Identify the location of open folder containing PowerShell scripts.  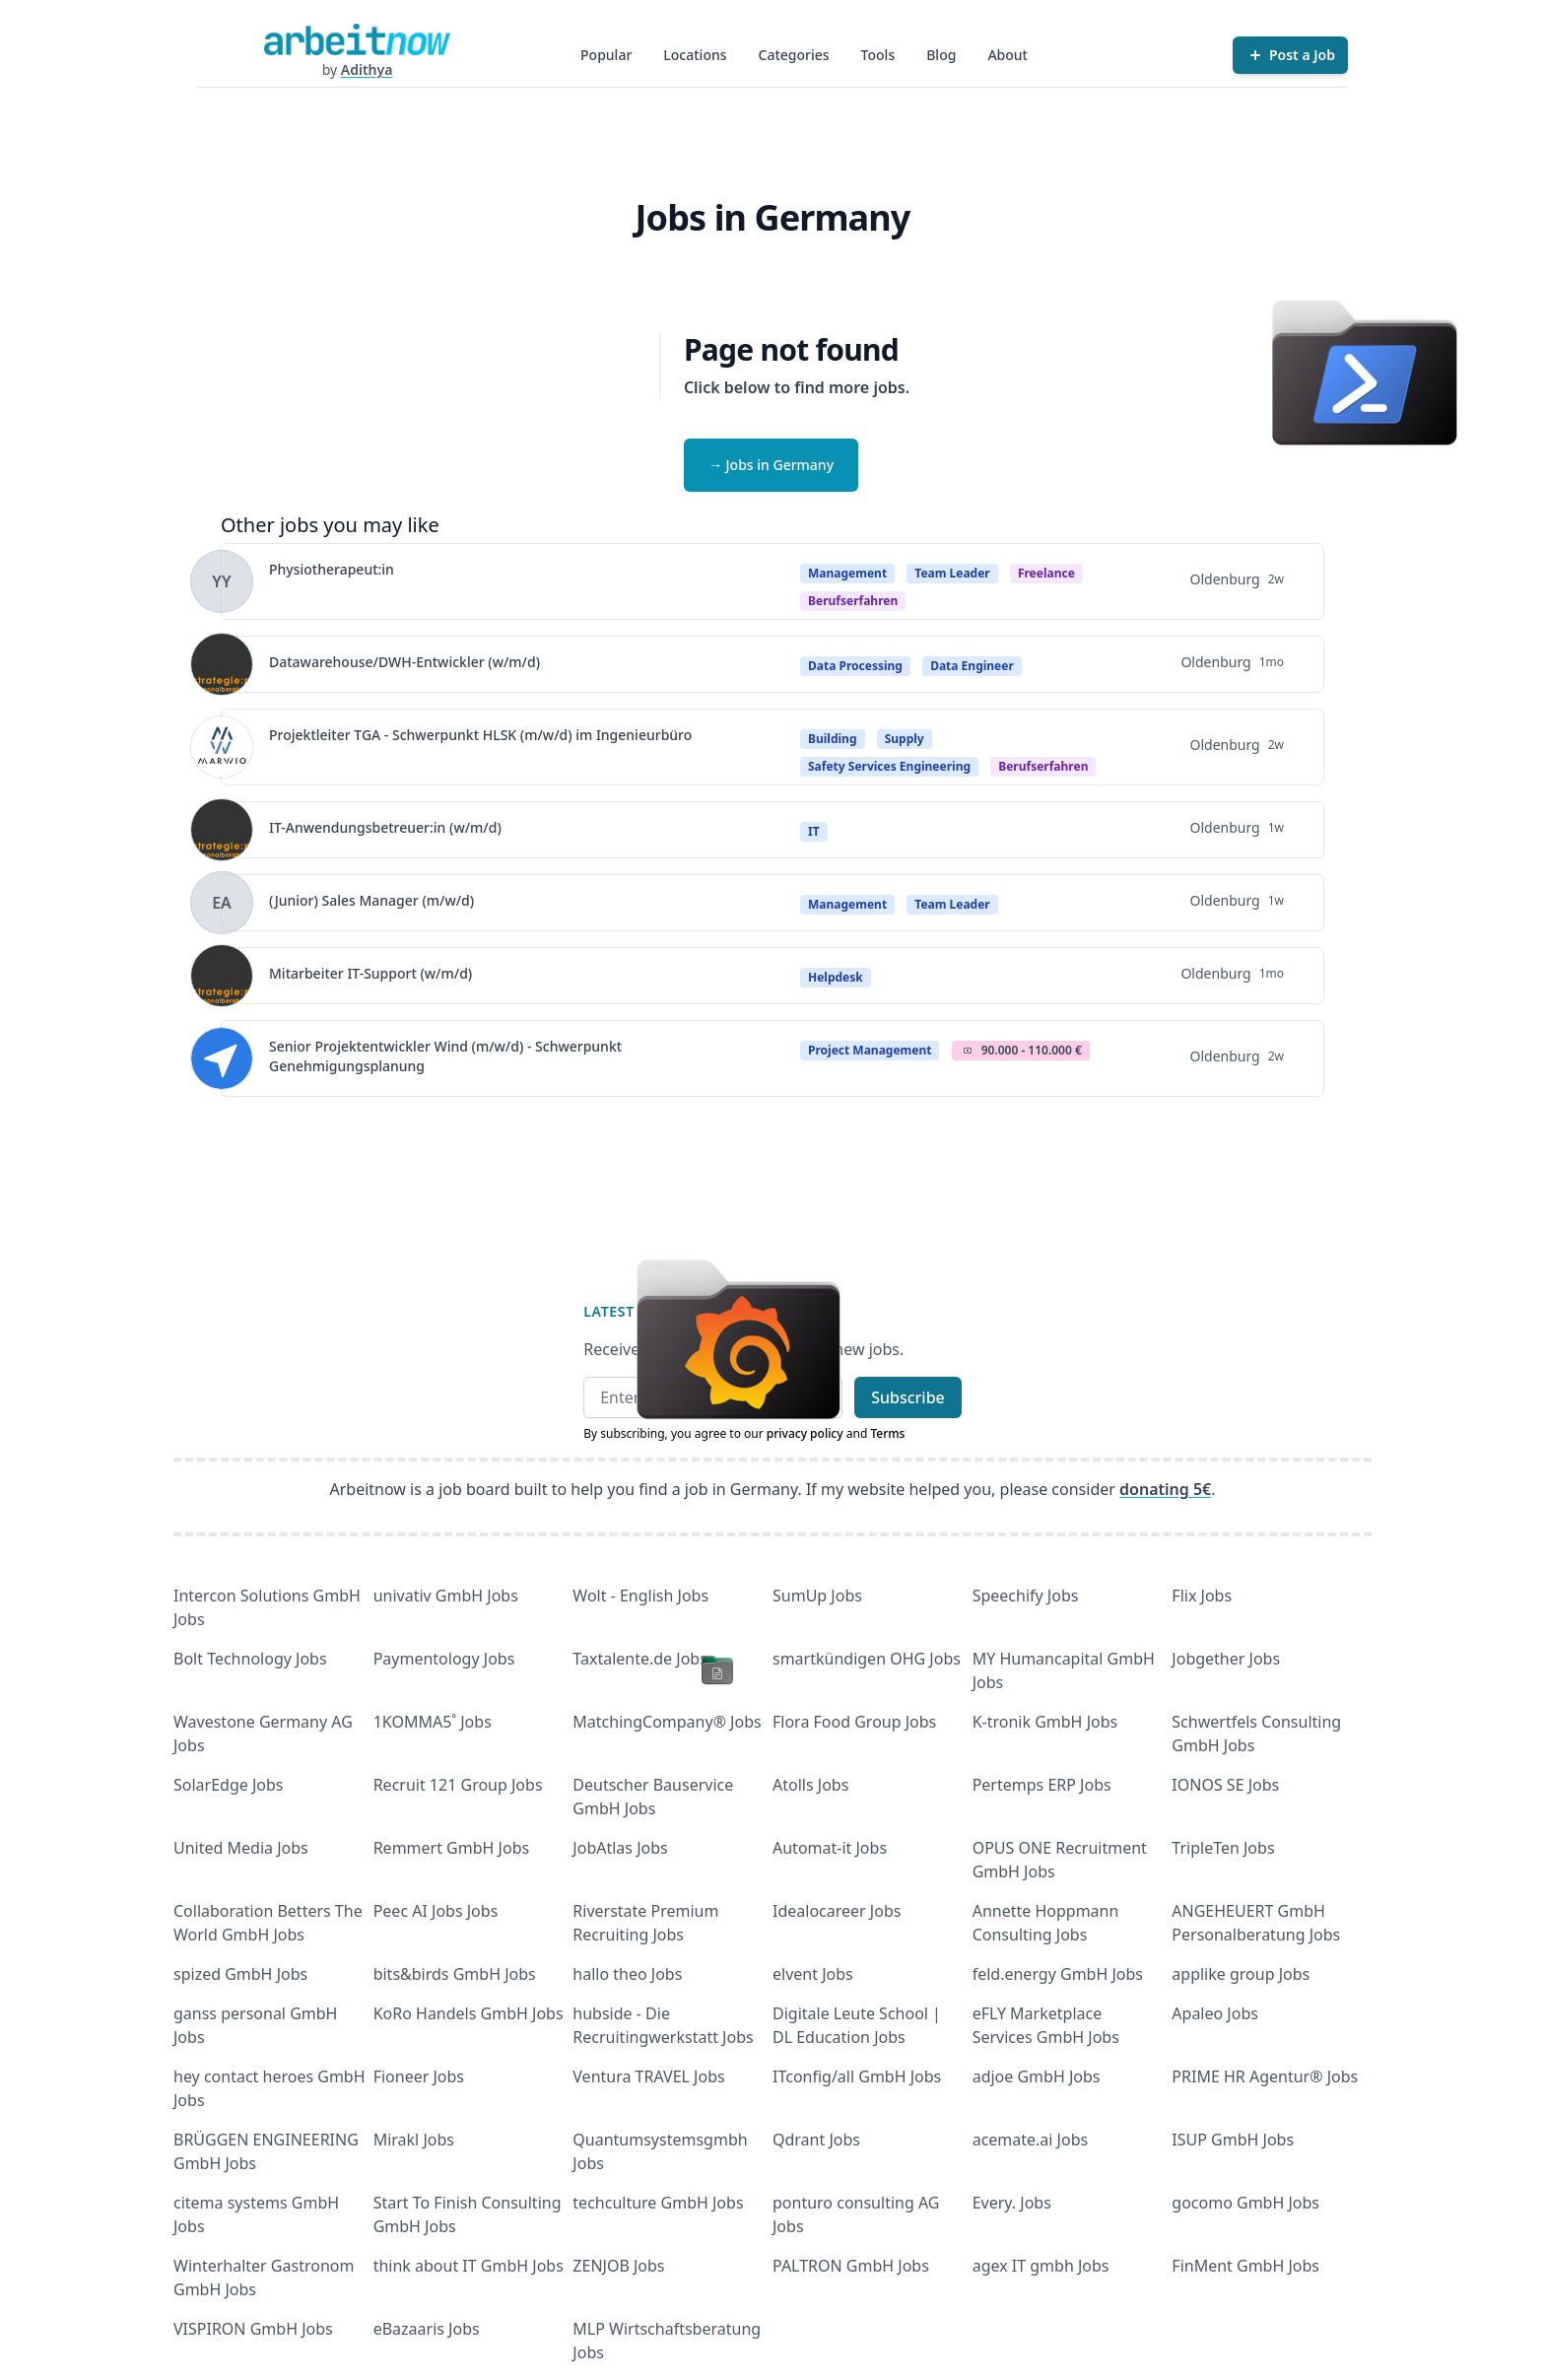
(1364, 377).